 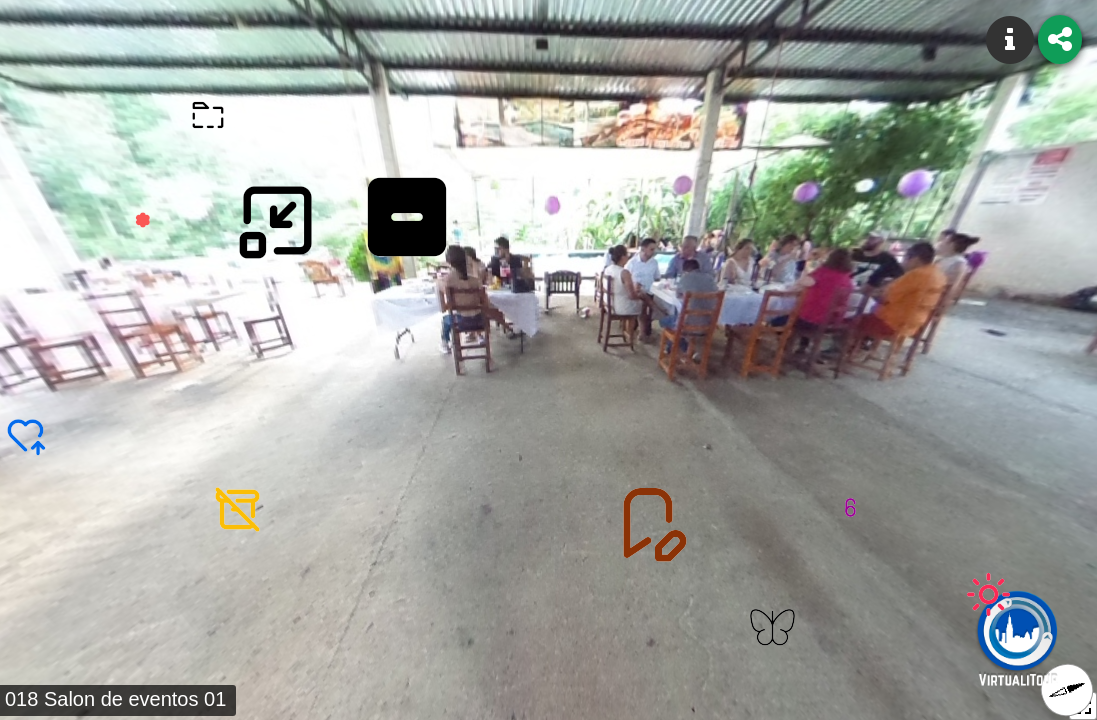 What do you see at coordinates (208, 115) in the screenshot?
I see `create a new folder` at bounding box center [208, 115].